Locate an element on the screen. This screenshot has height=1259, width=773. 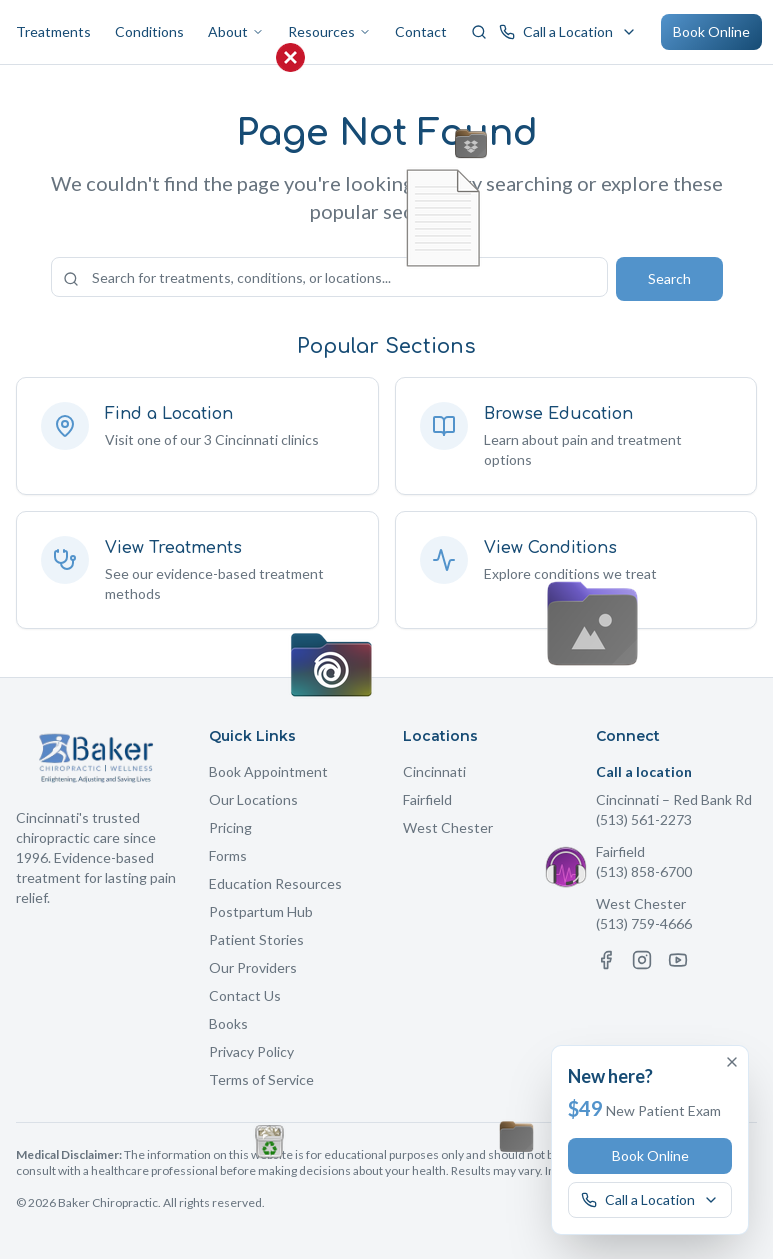
open your pictures folder is located at coordinates (592, 623).